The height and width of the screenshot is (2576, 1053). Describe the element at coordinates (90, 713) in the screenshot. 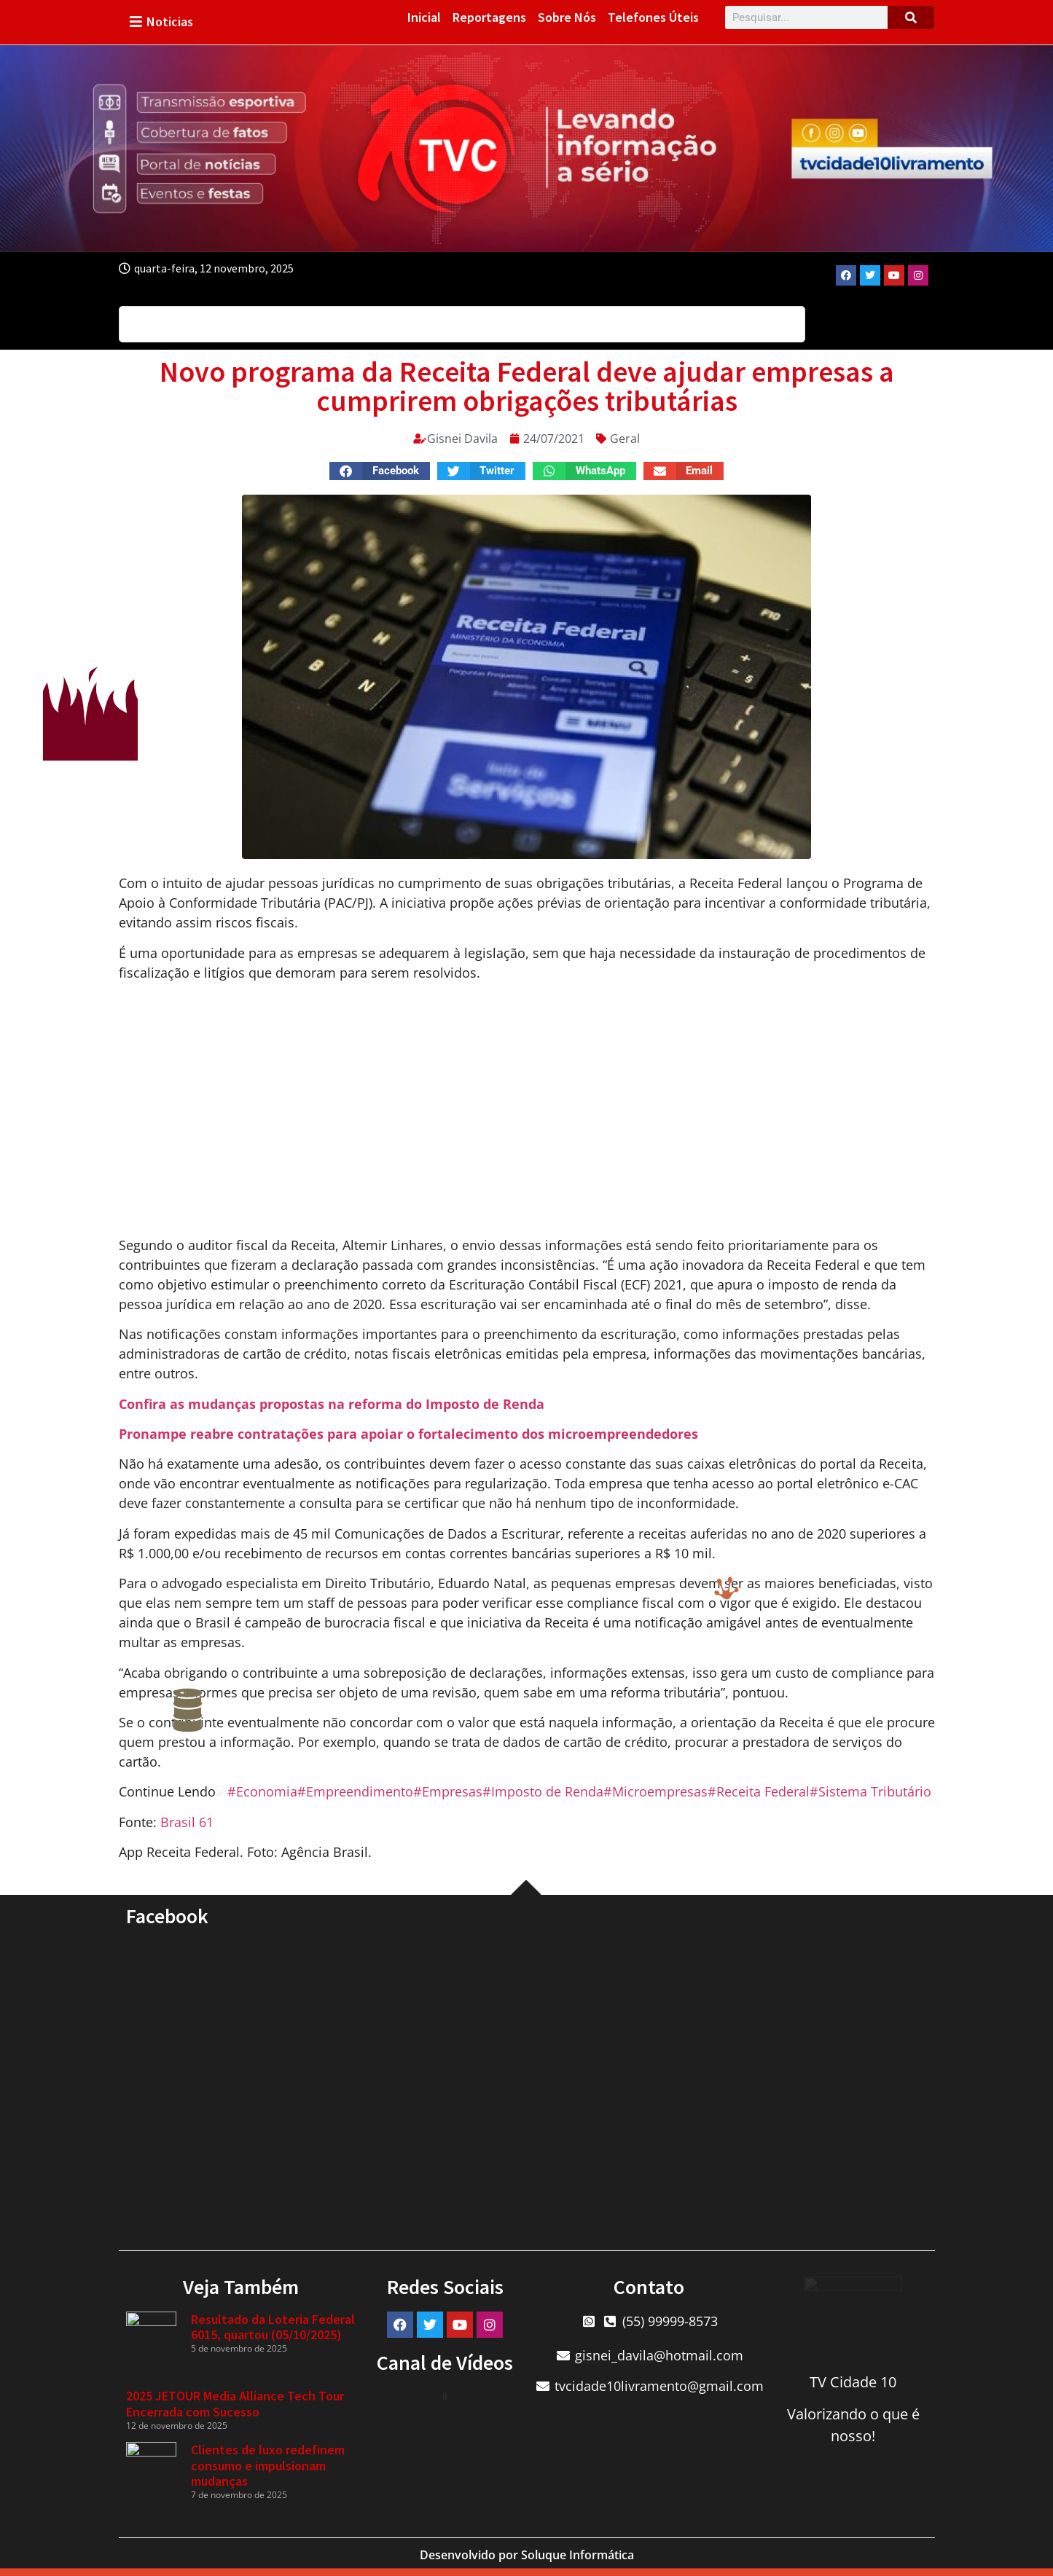

I see `access firewall or security settings` at that location.